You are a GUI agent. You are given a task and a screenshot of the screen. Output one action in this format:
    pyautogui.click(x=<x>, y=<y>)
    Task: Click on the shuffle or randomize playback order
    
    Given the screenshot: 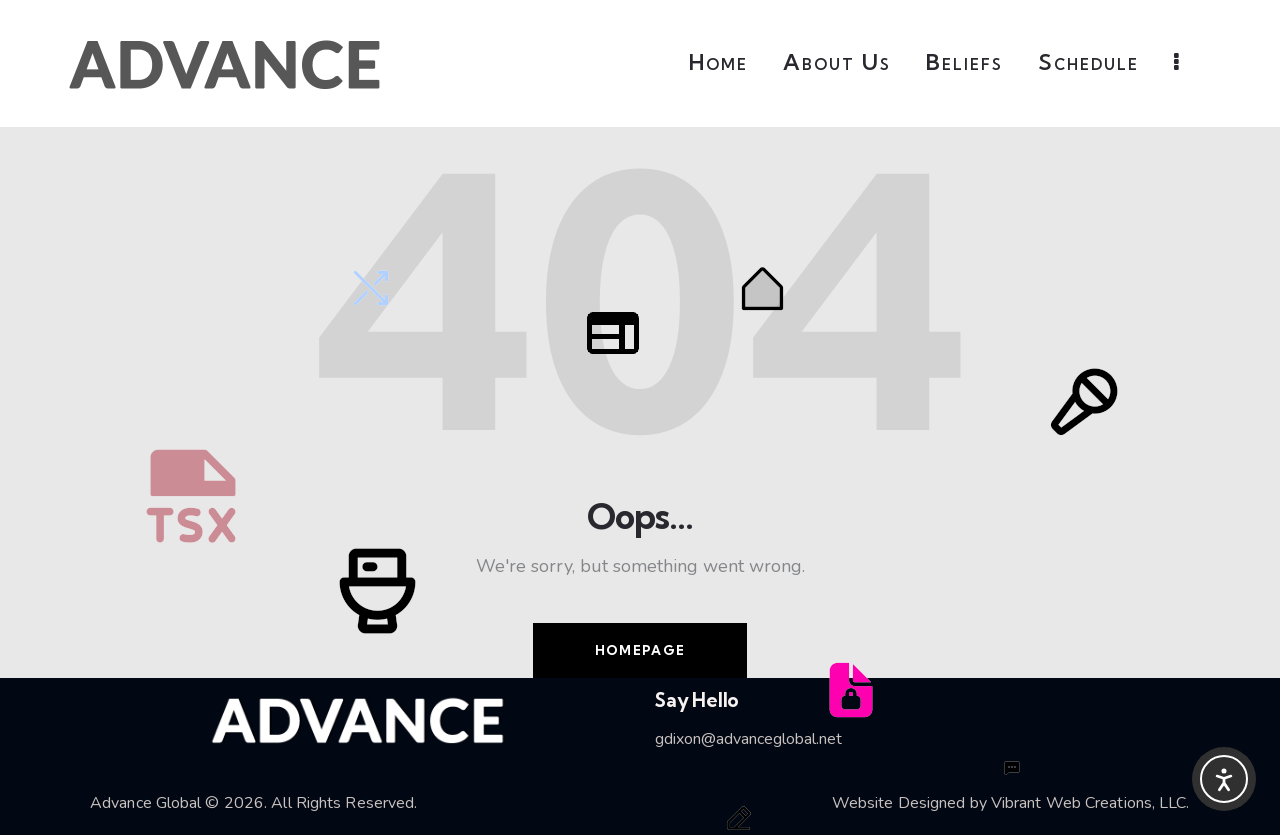 What is the action you would take?
    pyautogui.click(x=371, y=288)
    